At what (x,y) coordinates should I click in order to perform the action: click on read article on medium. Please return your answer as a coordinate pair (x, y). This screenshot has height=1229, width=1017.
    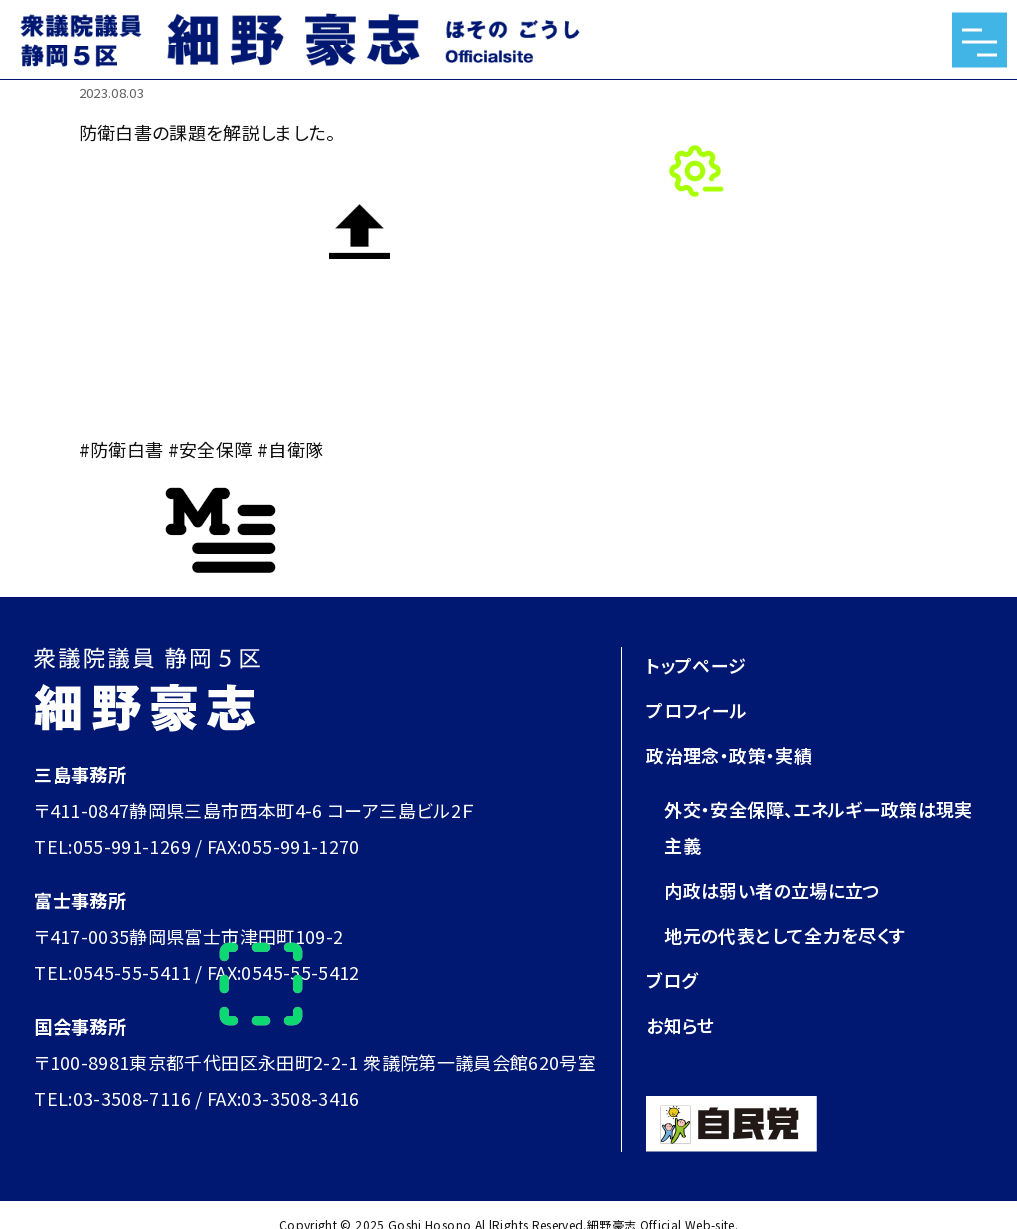
    Looking at the image, I should click on (220, 527).